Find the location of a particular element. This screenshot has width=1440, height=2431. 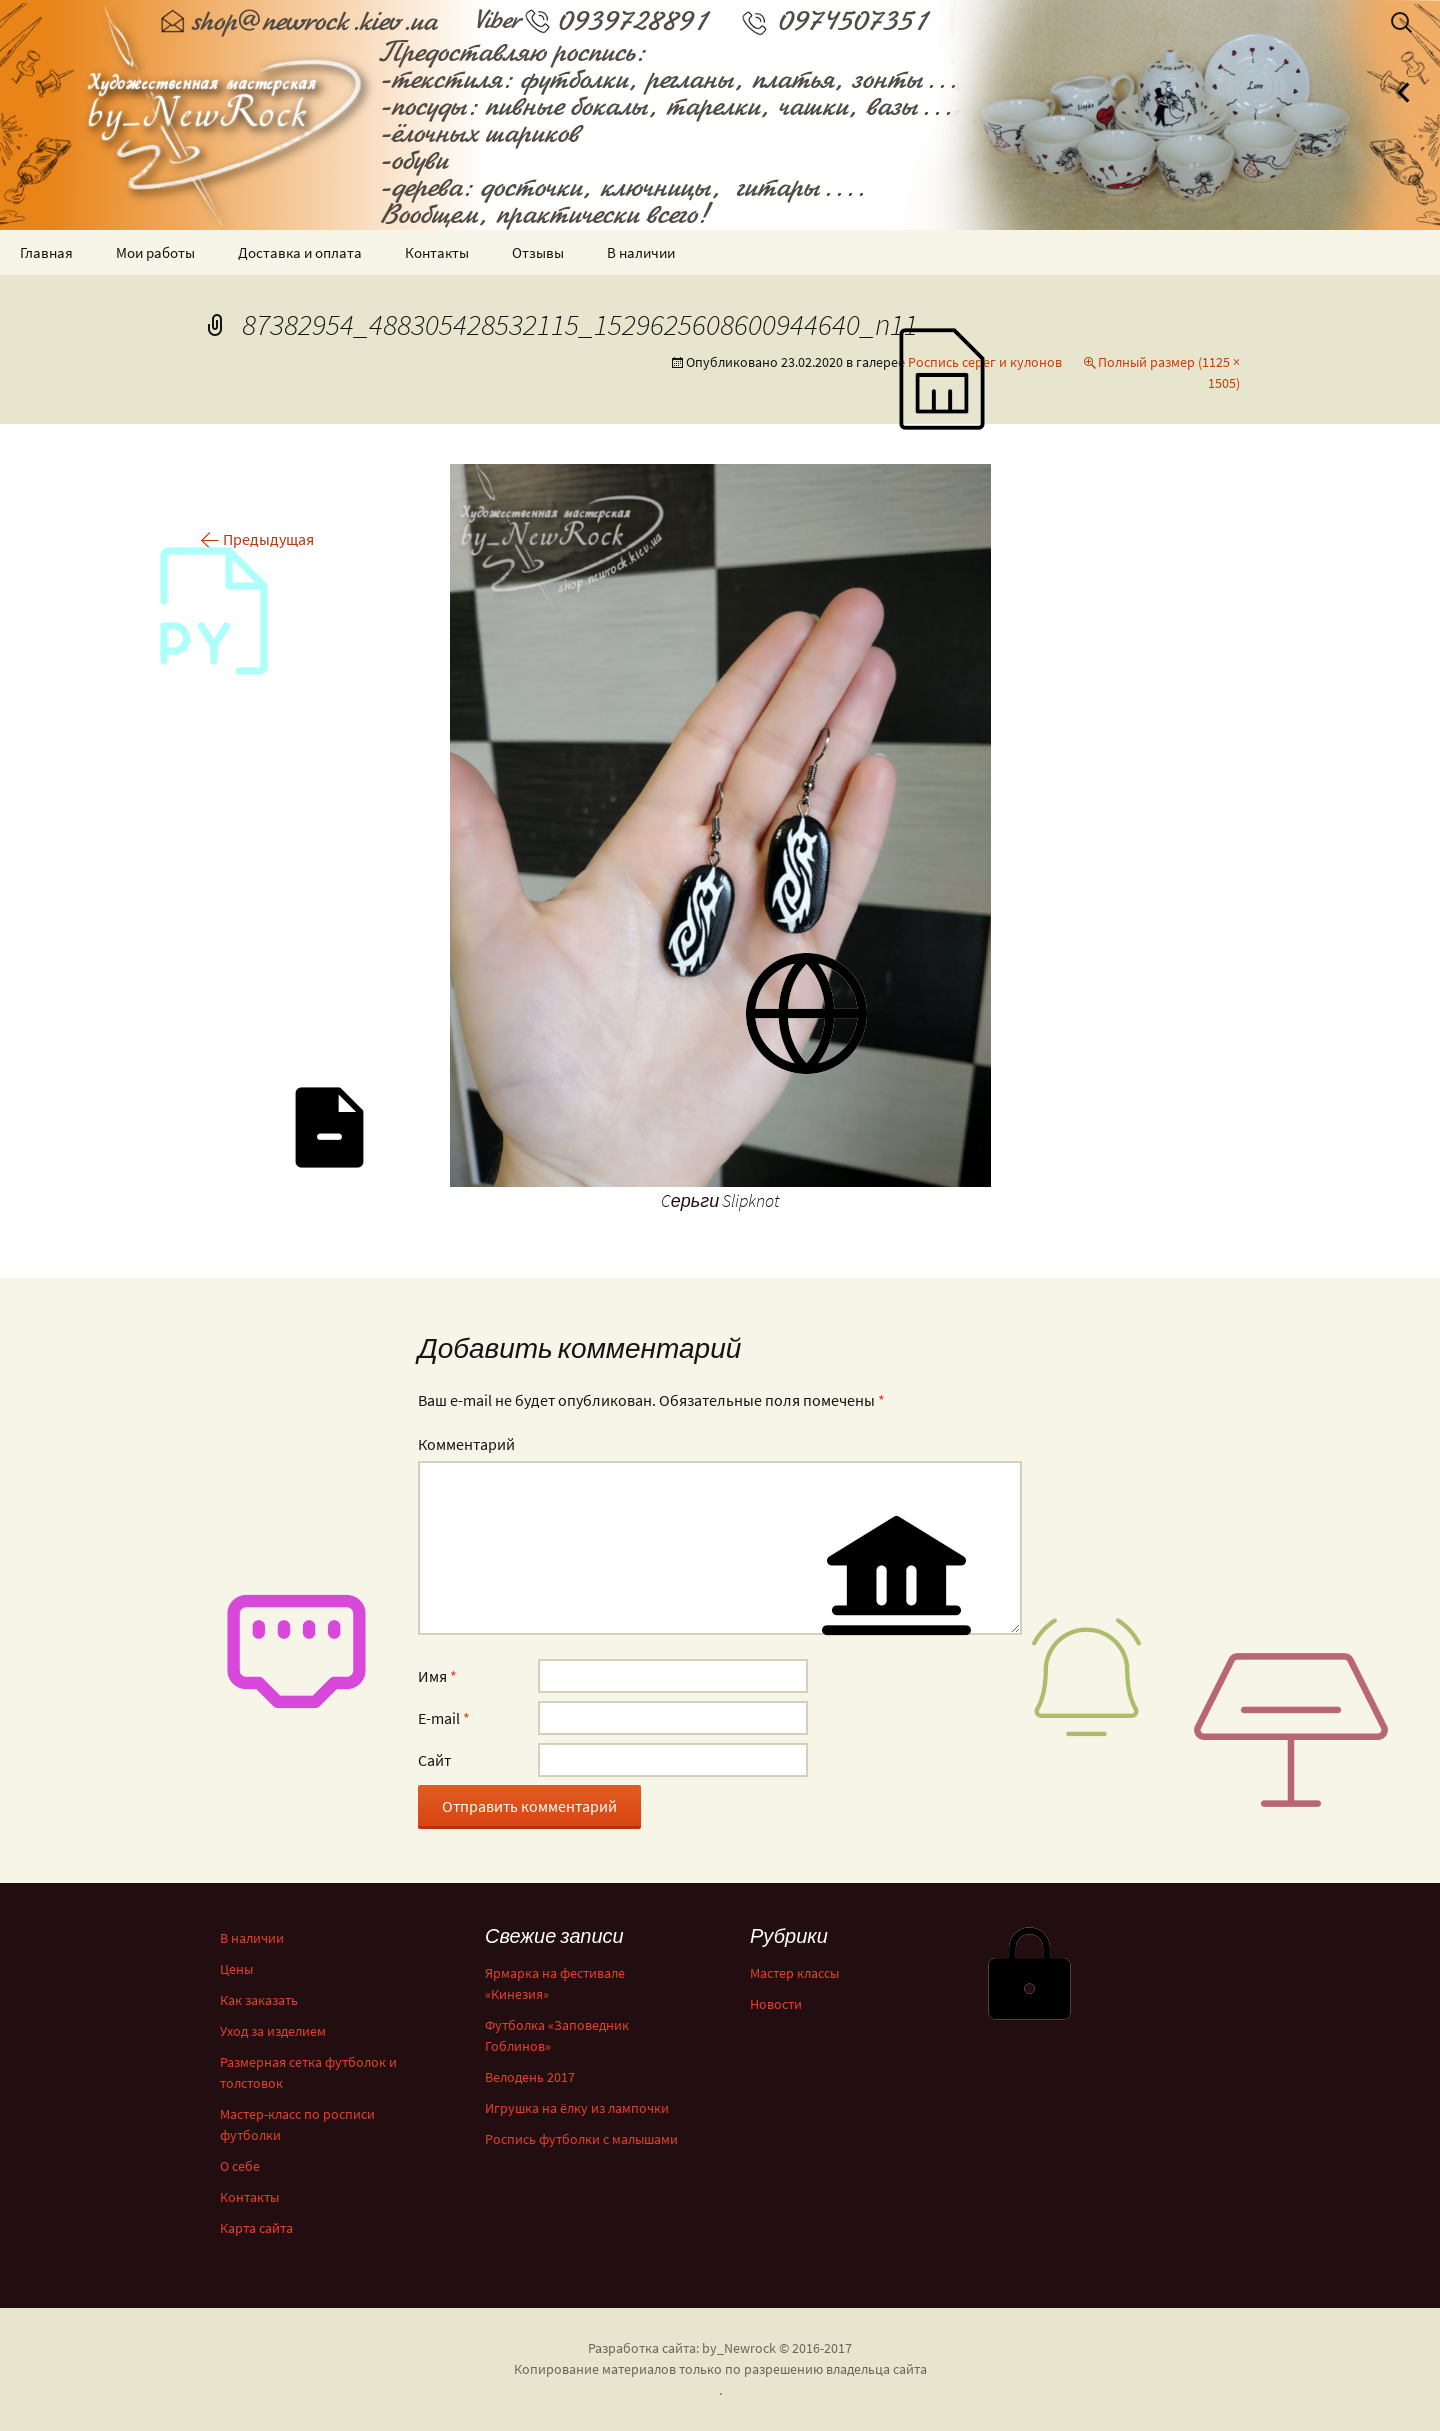

connect via ethernet or wired network is located at coordinates (296, 1651).